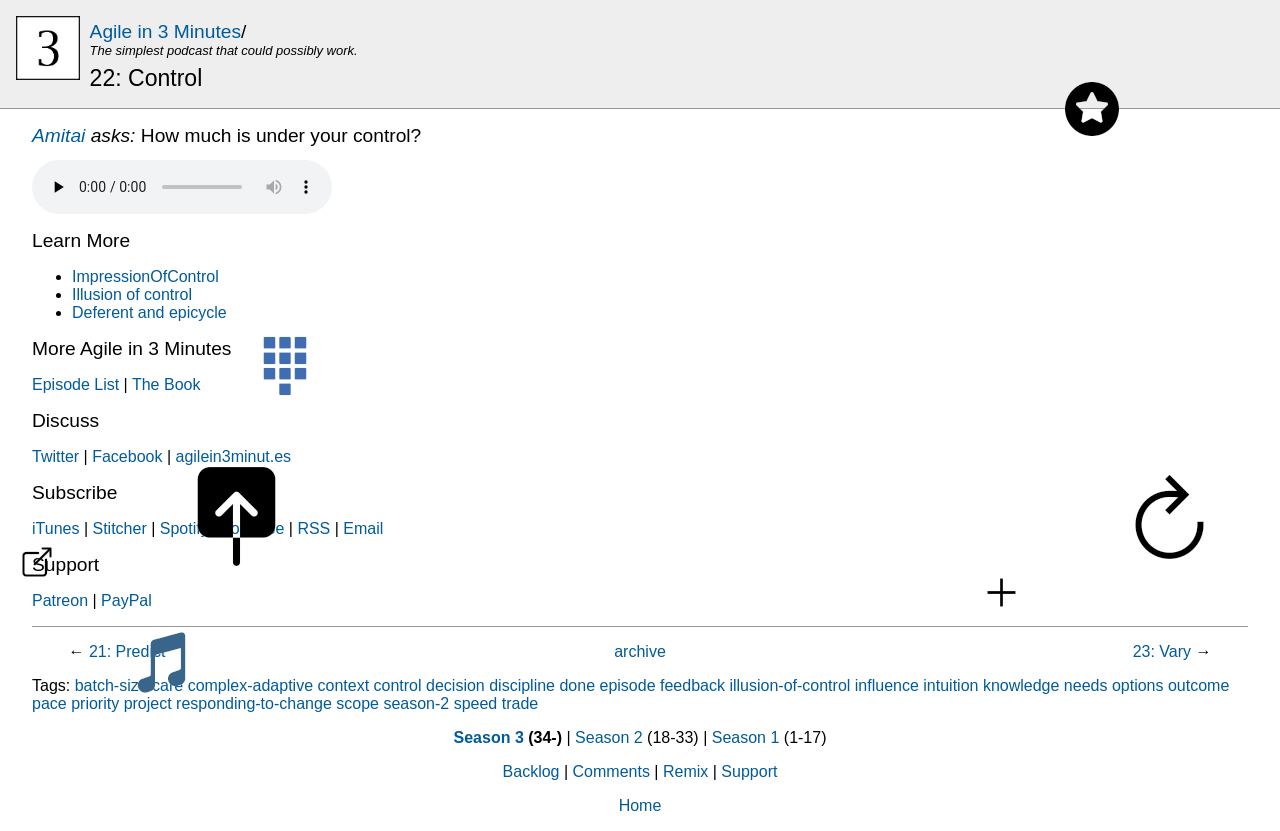 The height and width of the screenshot is (831, 1280). I want to click on add a new item, so click(1001, 592).